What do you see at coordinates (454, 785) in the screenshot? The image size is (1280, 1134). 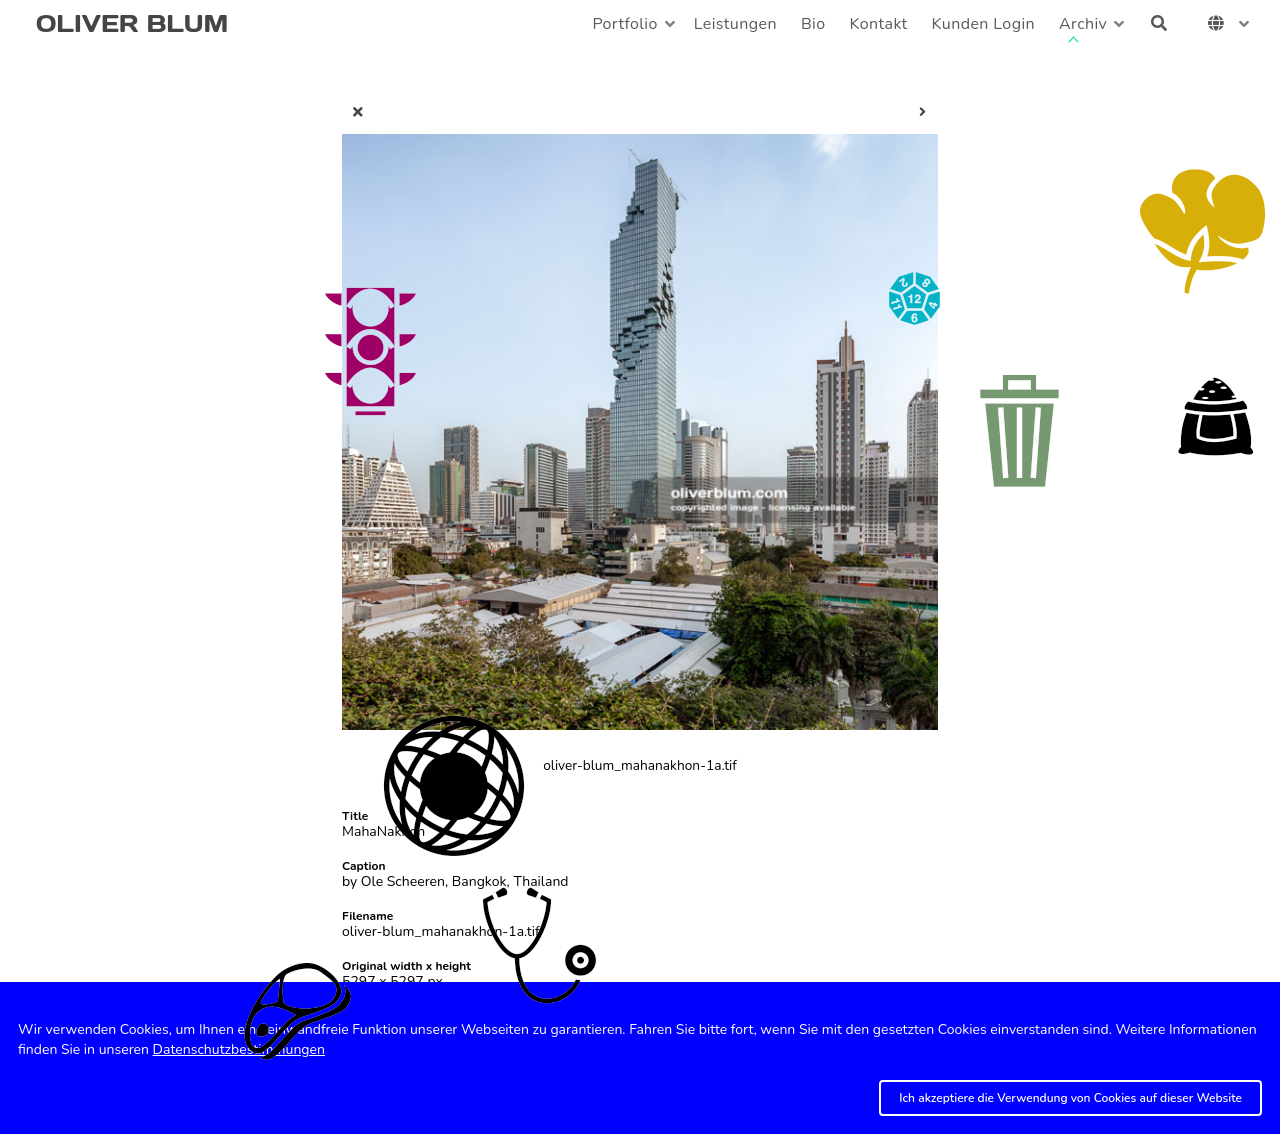 I see `indicates a locked or restricted game item` at bounding box center [454, 785].